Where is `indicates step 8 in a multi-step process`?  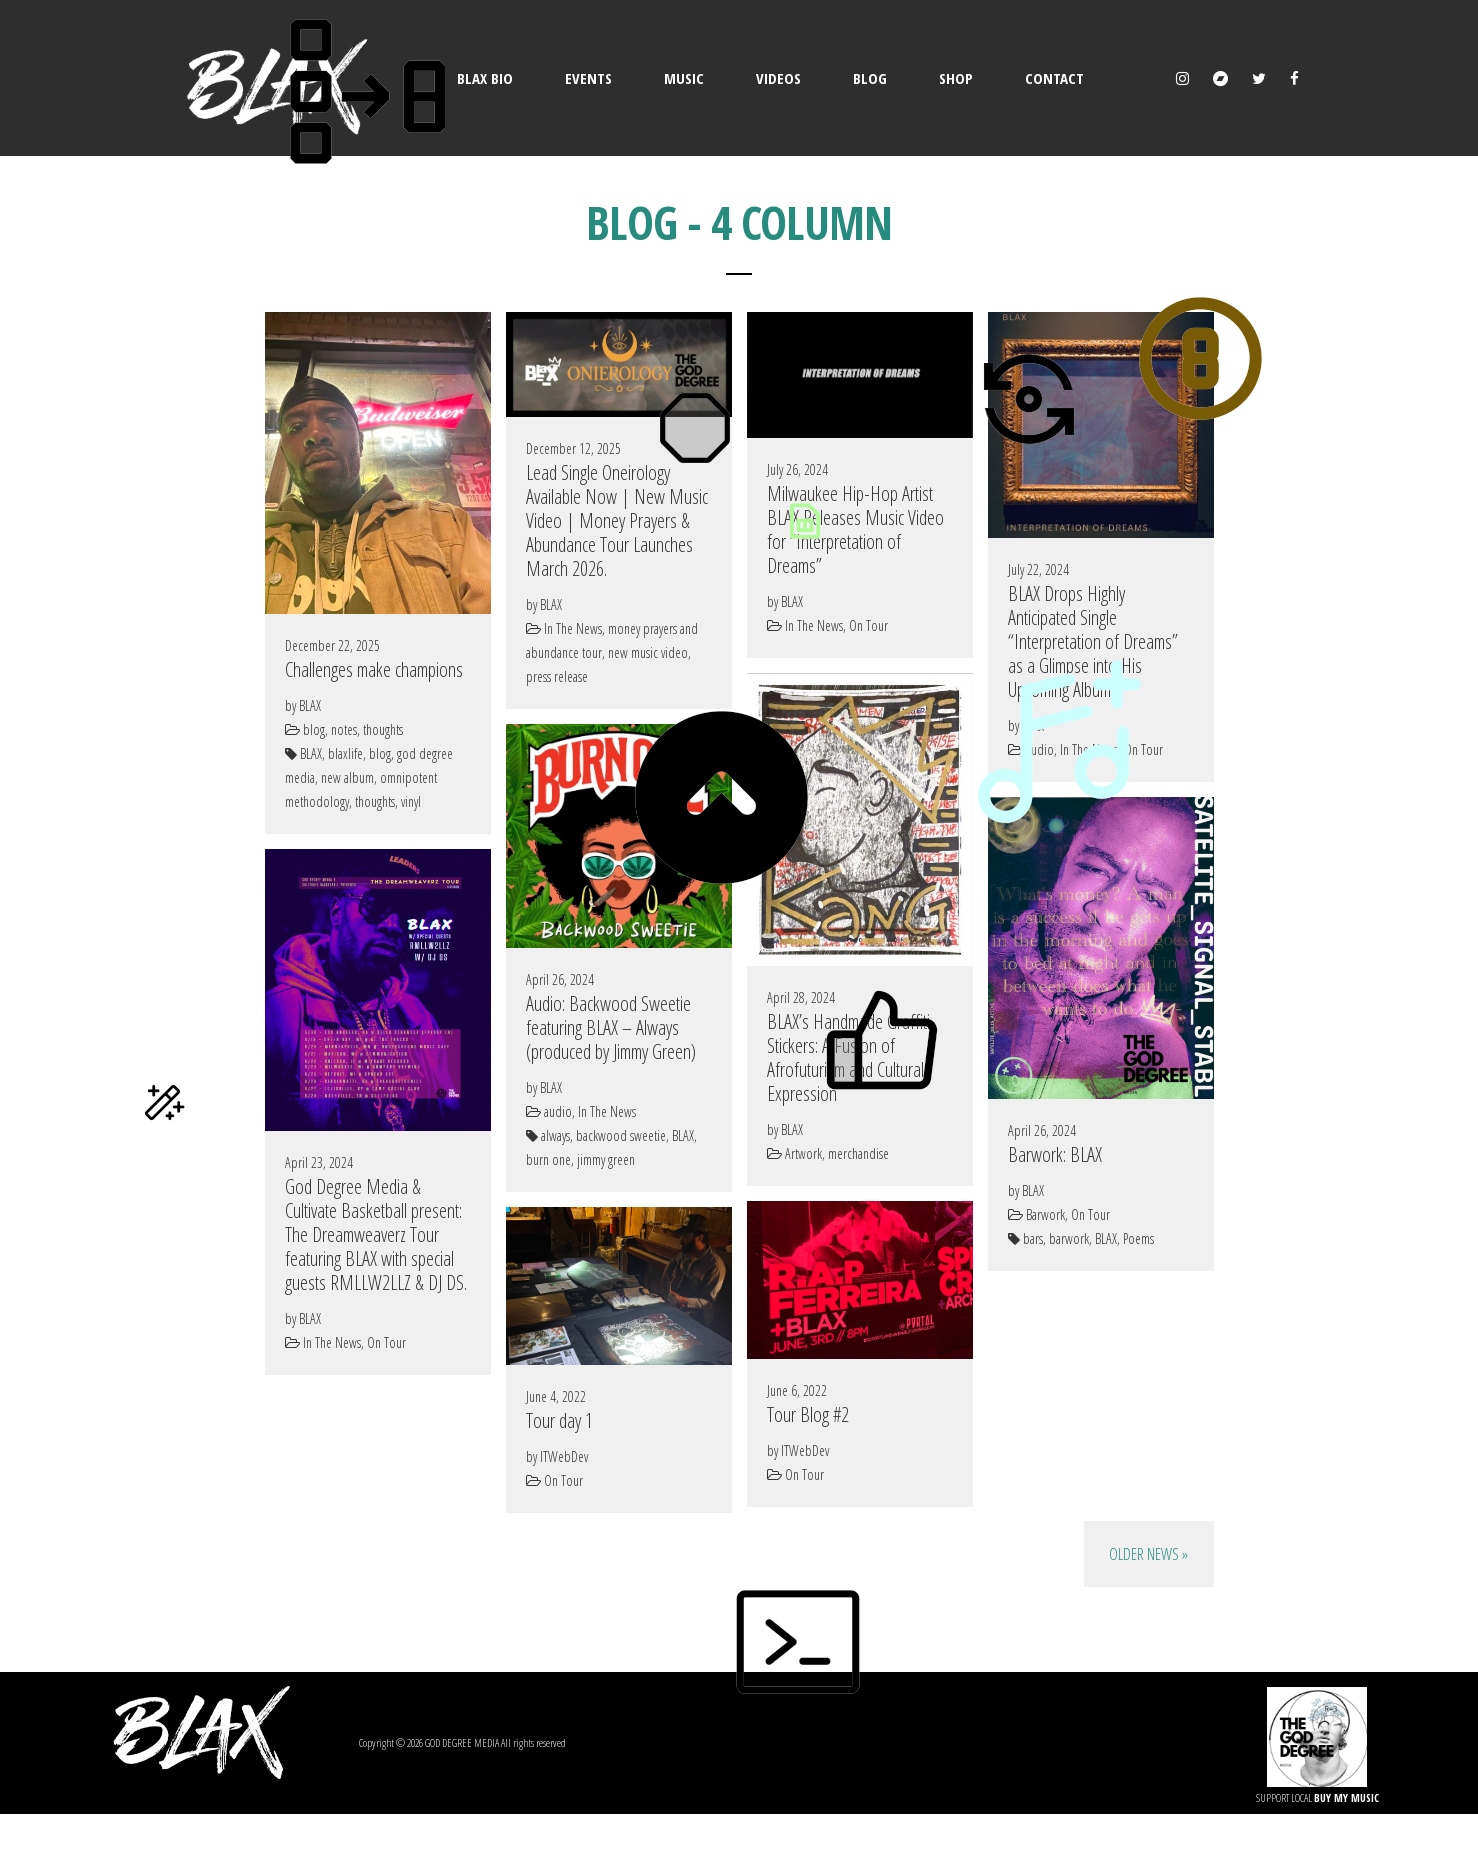
indicates step 8 in a multi-step process is located at coordinates (1200, 358).